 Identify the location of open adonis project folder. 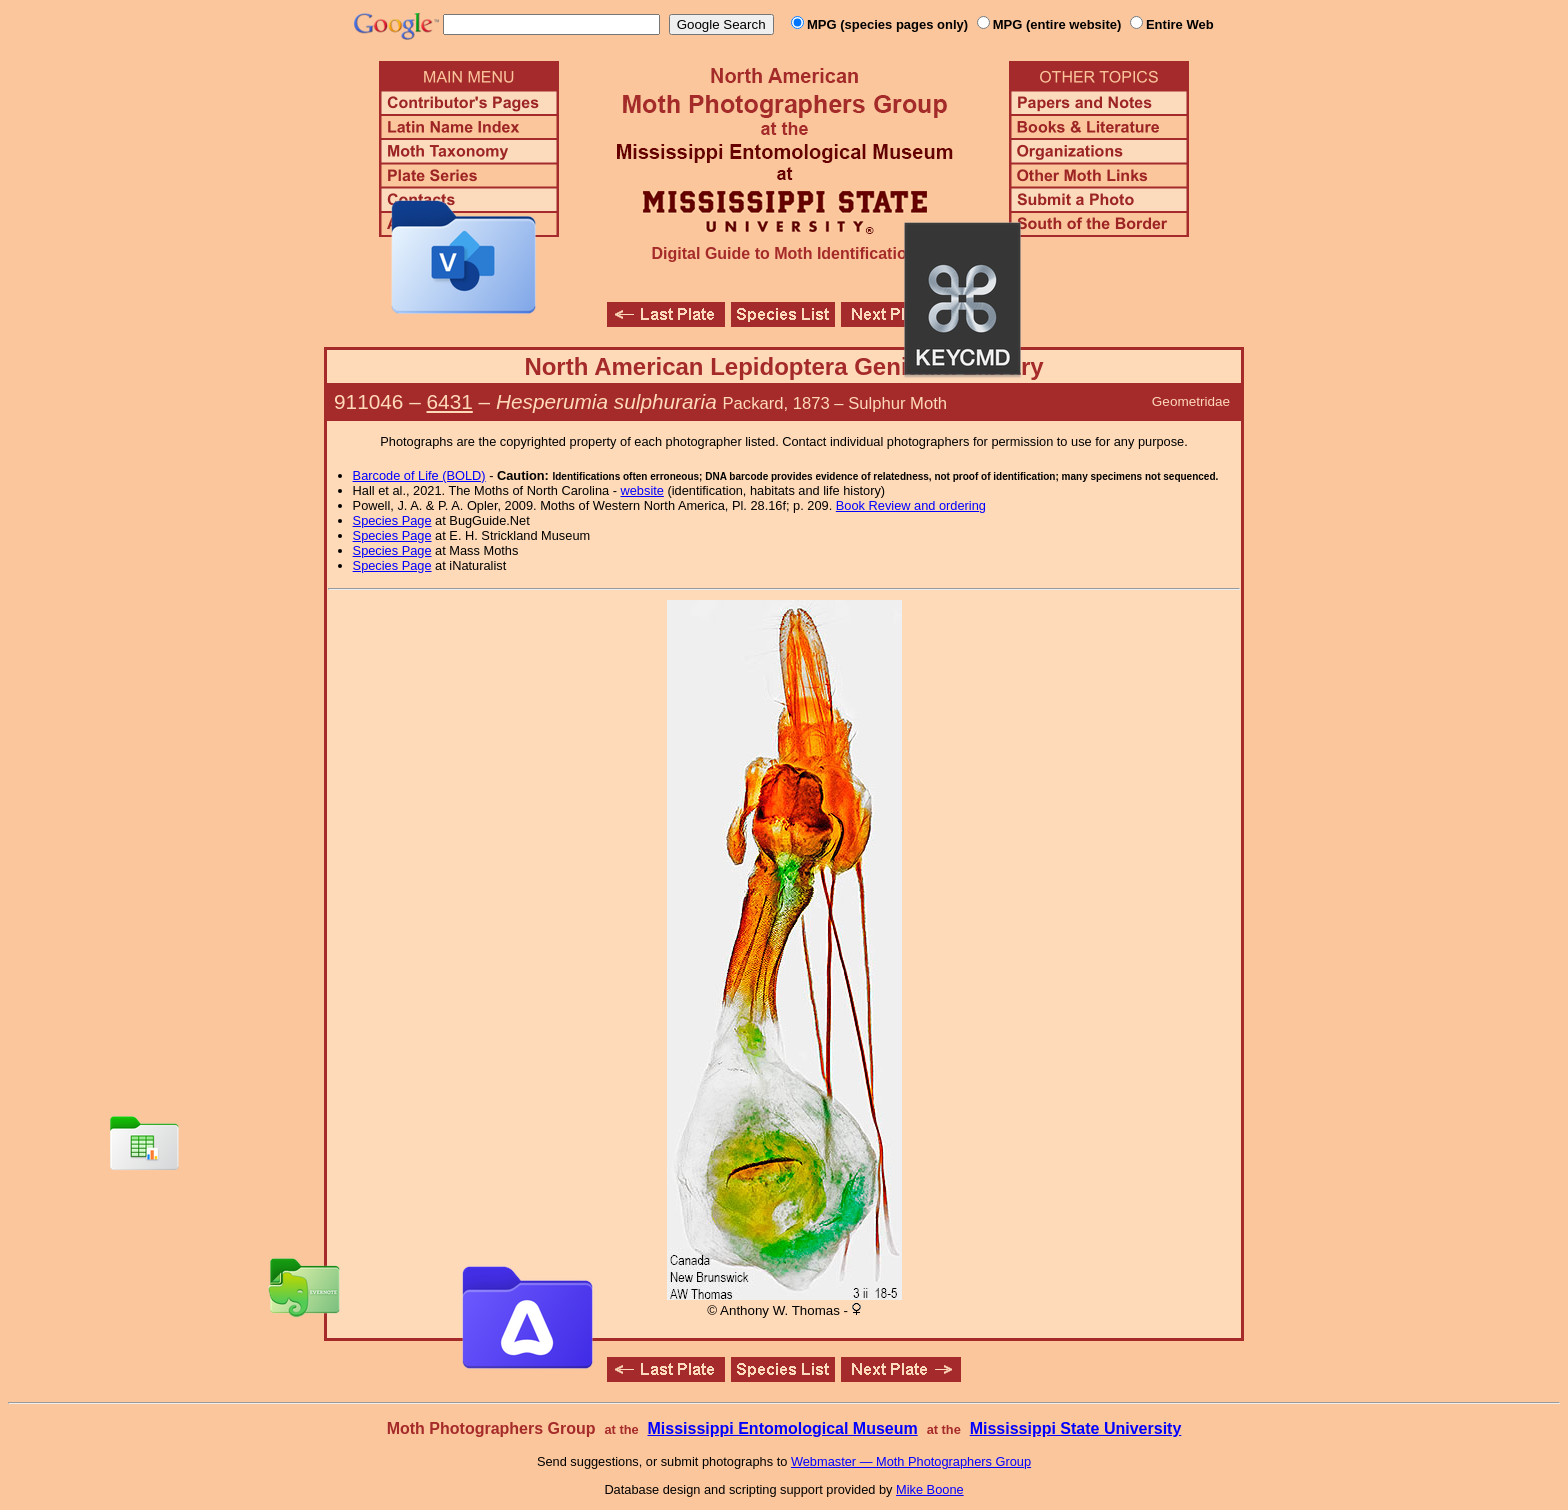
(527, 1321).